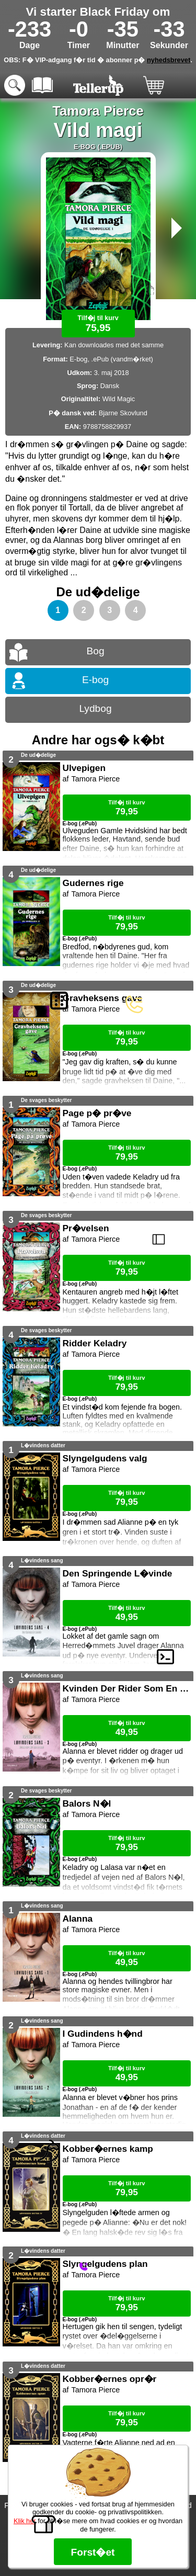  I want to click on transfer an active call to another person, so click(84, 2266).